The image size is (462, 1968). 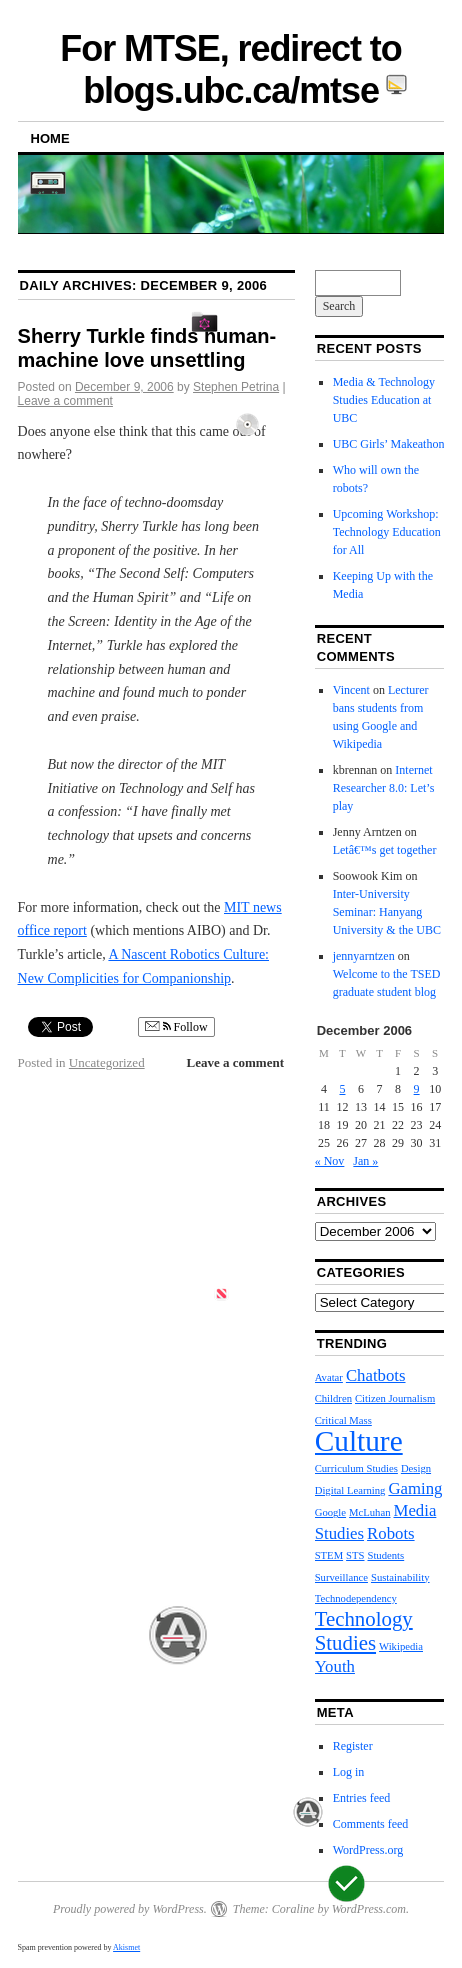 What do you see at coordinates (48, 183) in the screenshot?
I see `indicates terminal session recording is active` at bounding box center [48, 183].